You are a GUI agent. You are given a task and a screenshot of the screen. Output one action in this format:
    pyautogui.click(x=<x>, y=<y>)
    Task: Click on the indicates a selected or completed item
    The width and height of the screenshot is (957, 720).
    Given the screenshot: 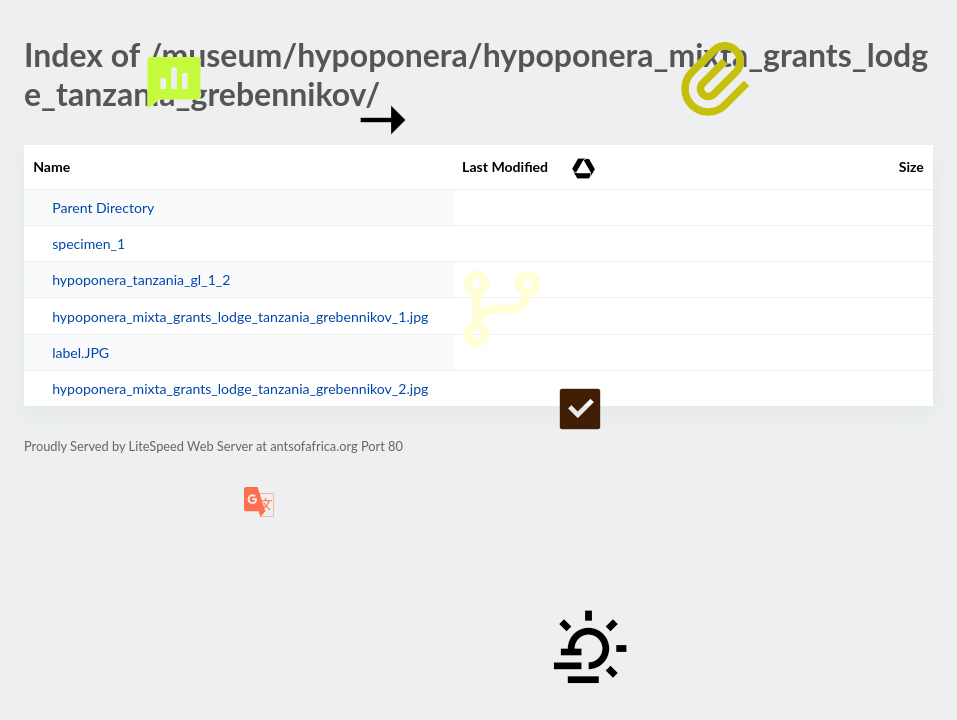 What is the action you would take?
    pyautogui.click(x=580, y=409)
    